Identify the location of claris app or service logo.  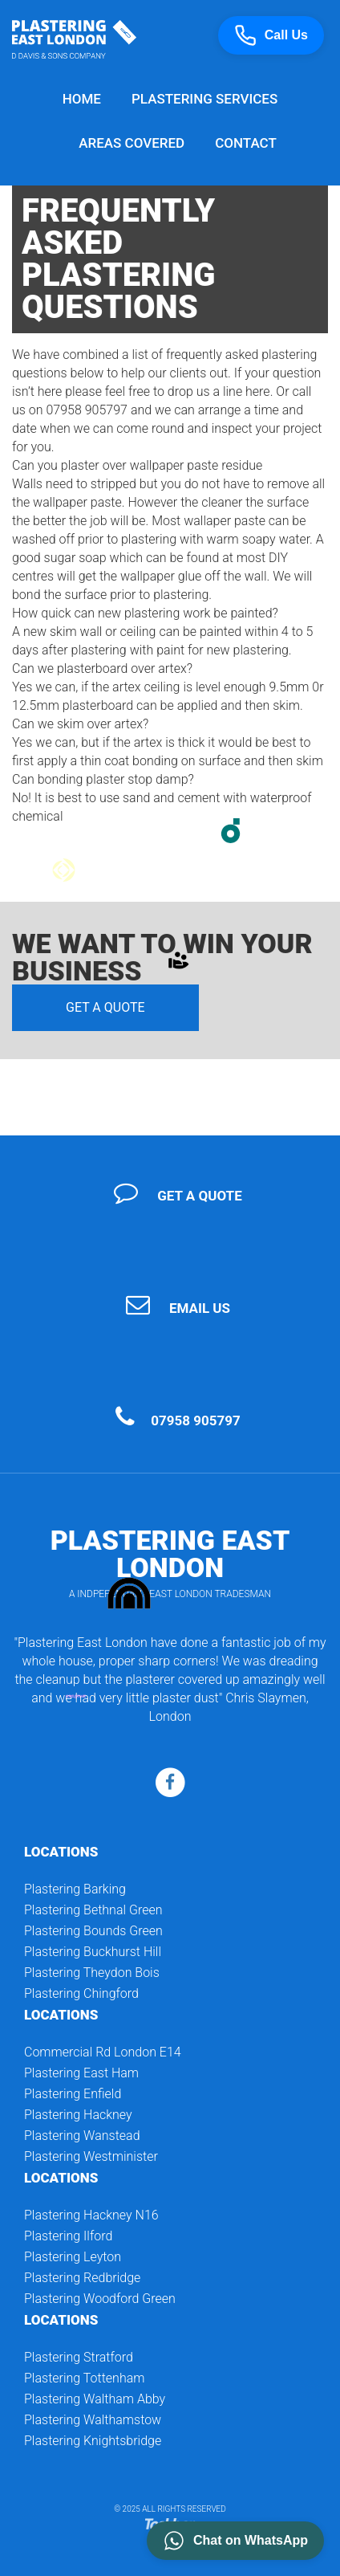
(63, 870).